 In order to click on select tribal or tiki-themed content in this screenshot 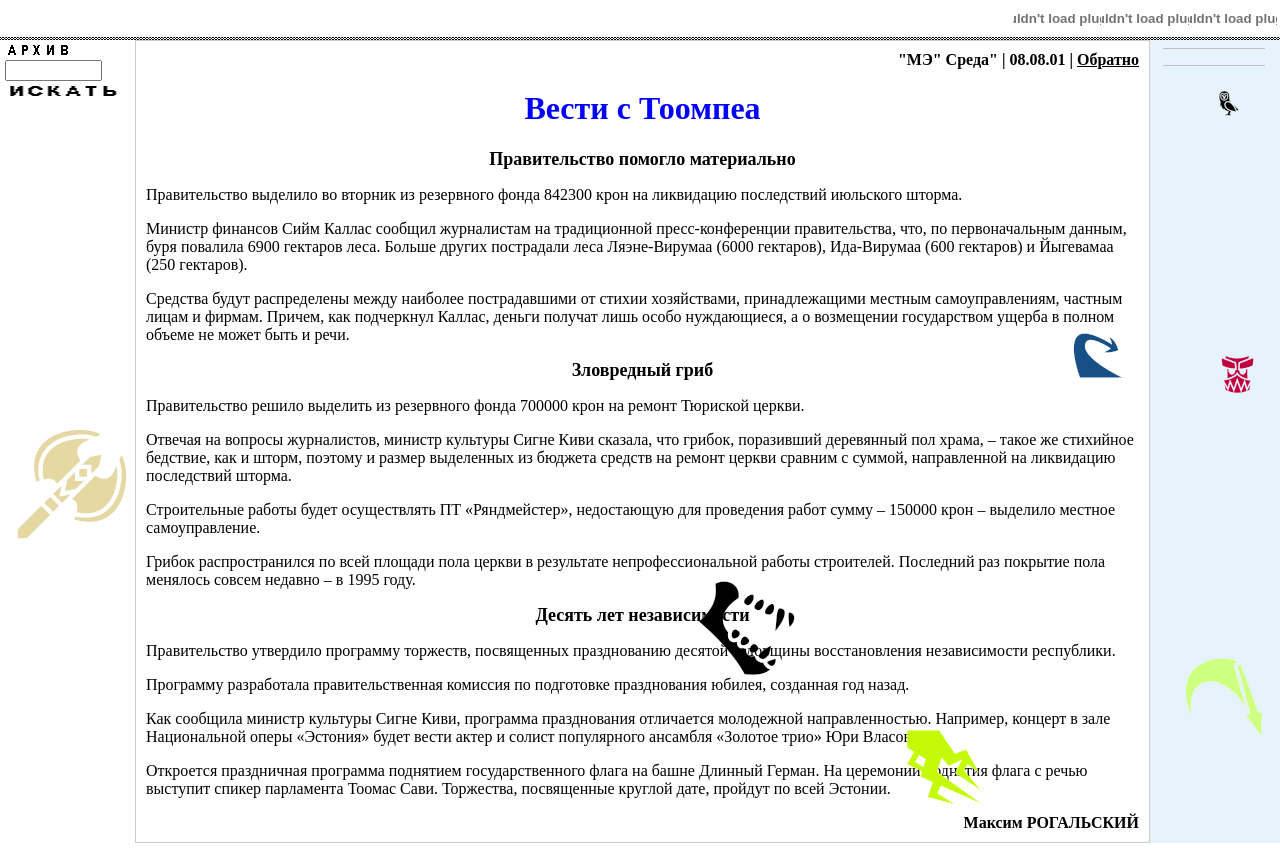, I will do `click(1237, 374)`.